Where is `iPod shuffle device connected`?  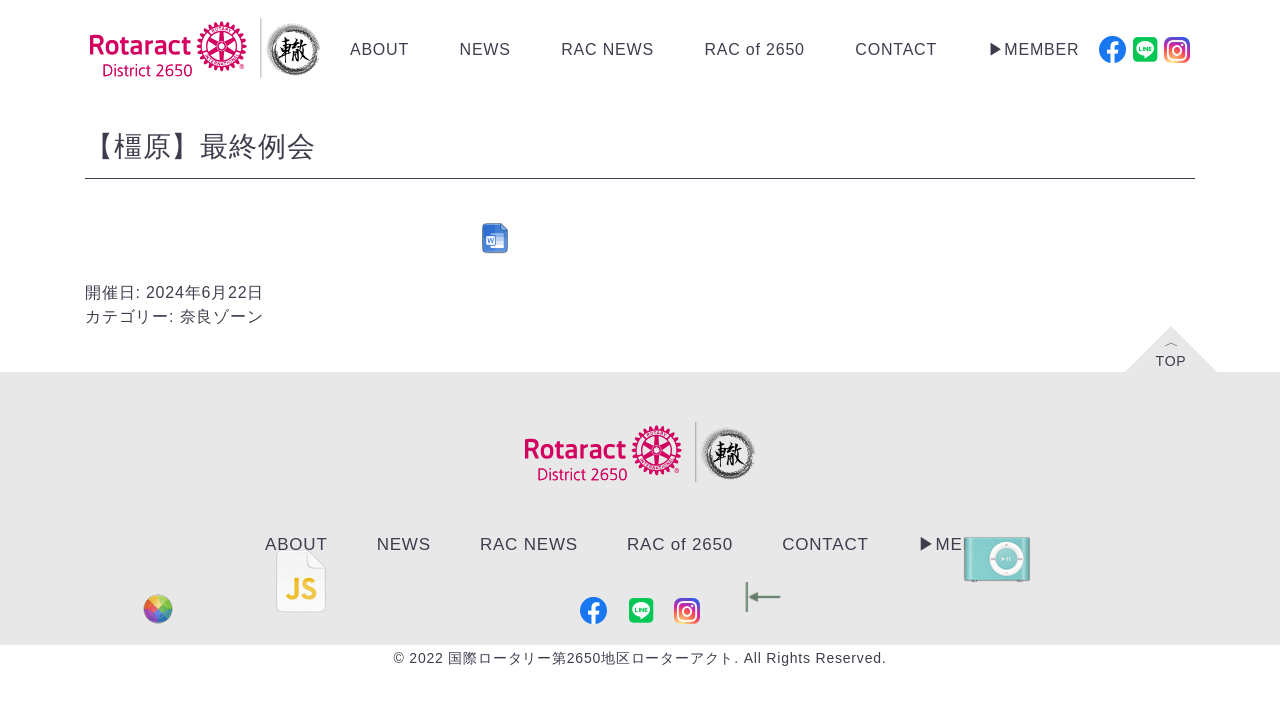 iPod shuffle device connected is located at coordinates (997, 547).